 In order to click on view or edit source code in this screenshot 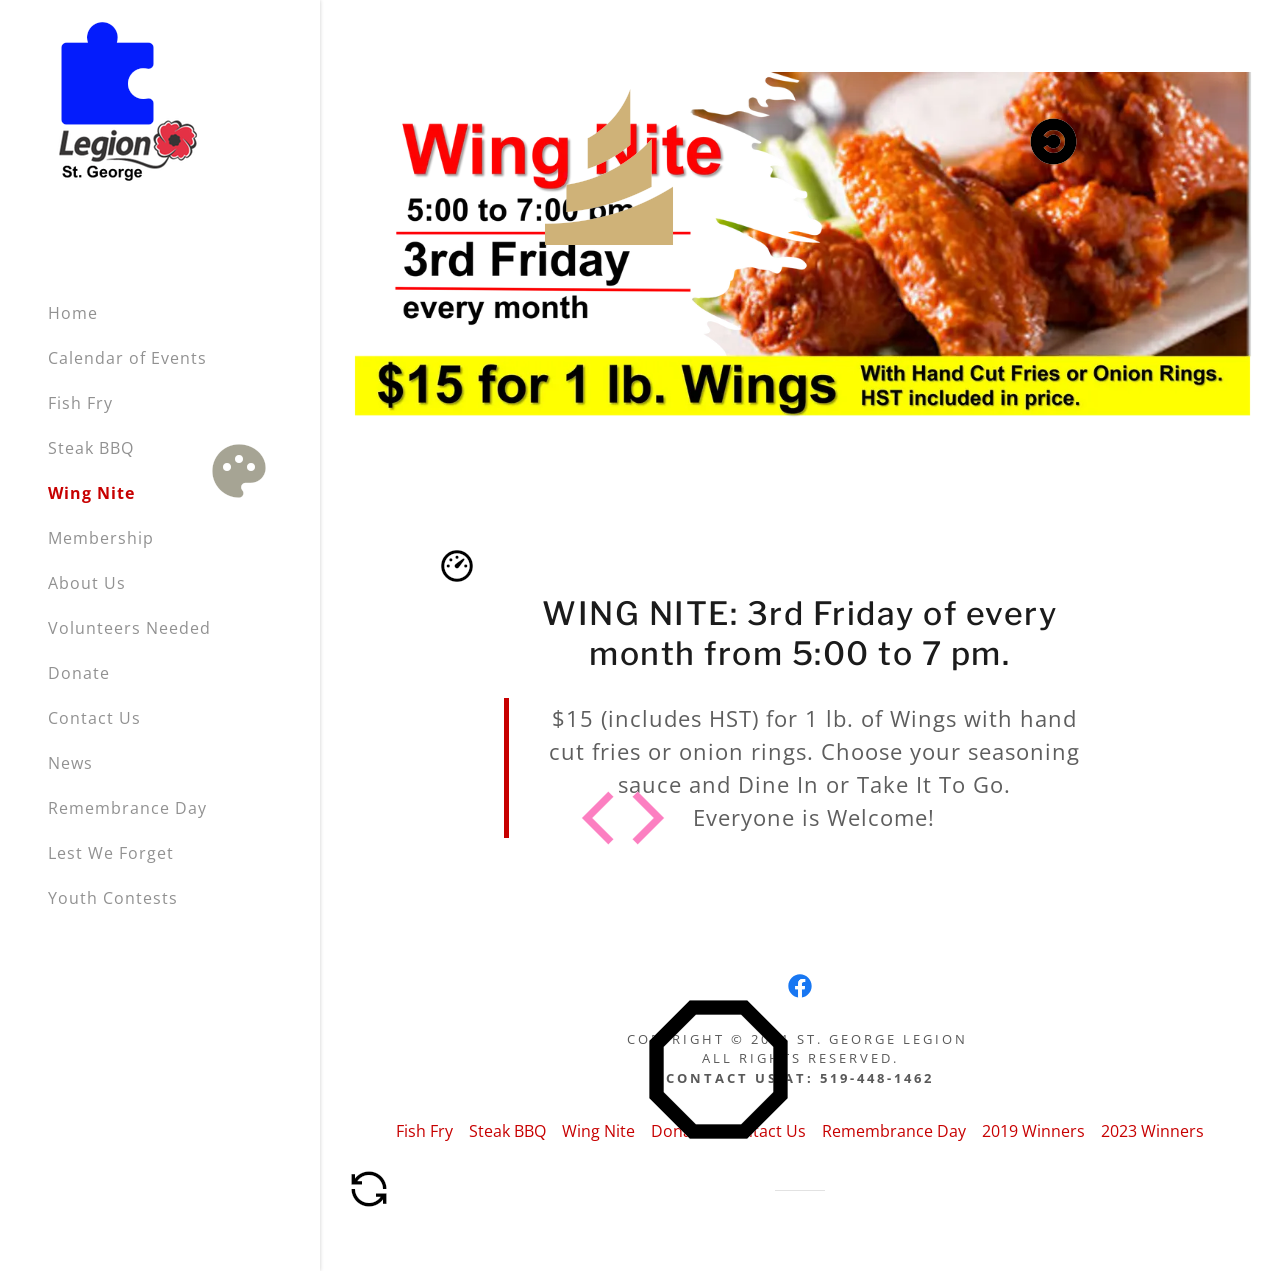, I will do `click(623, 818)`.